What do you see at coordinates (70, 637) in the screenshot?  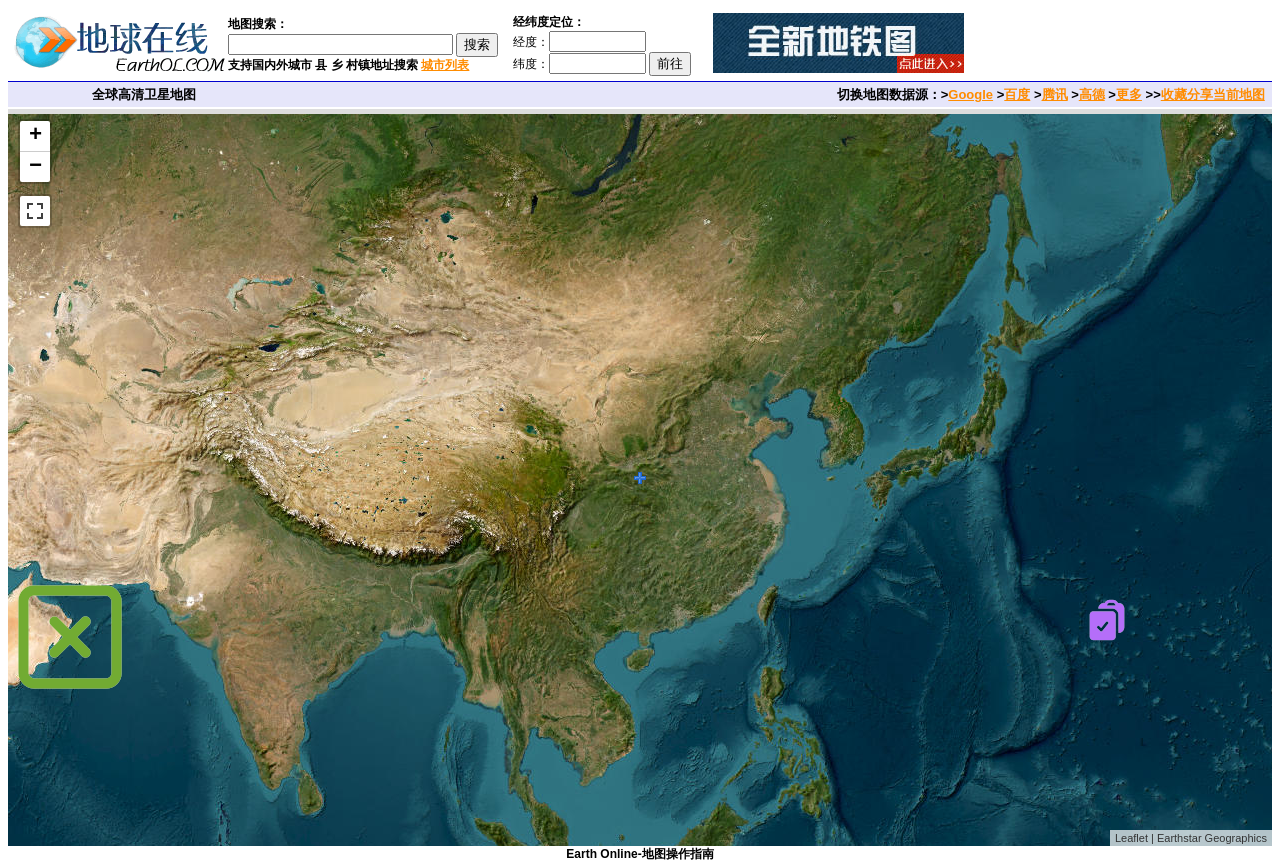 I see `close or dismiss a dialog box` at bounding box center [70, 637].